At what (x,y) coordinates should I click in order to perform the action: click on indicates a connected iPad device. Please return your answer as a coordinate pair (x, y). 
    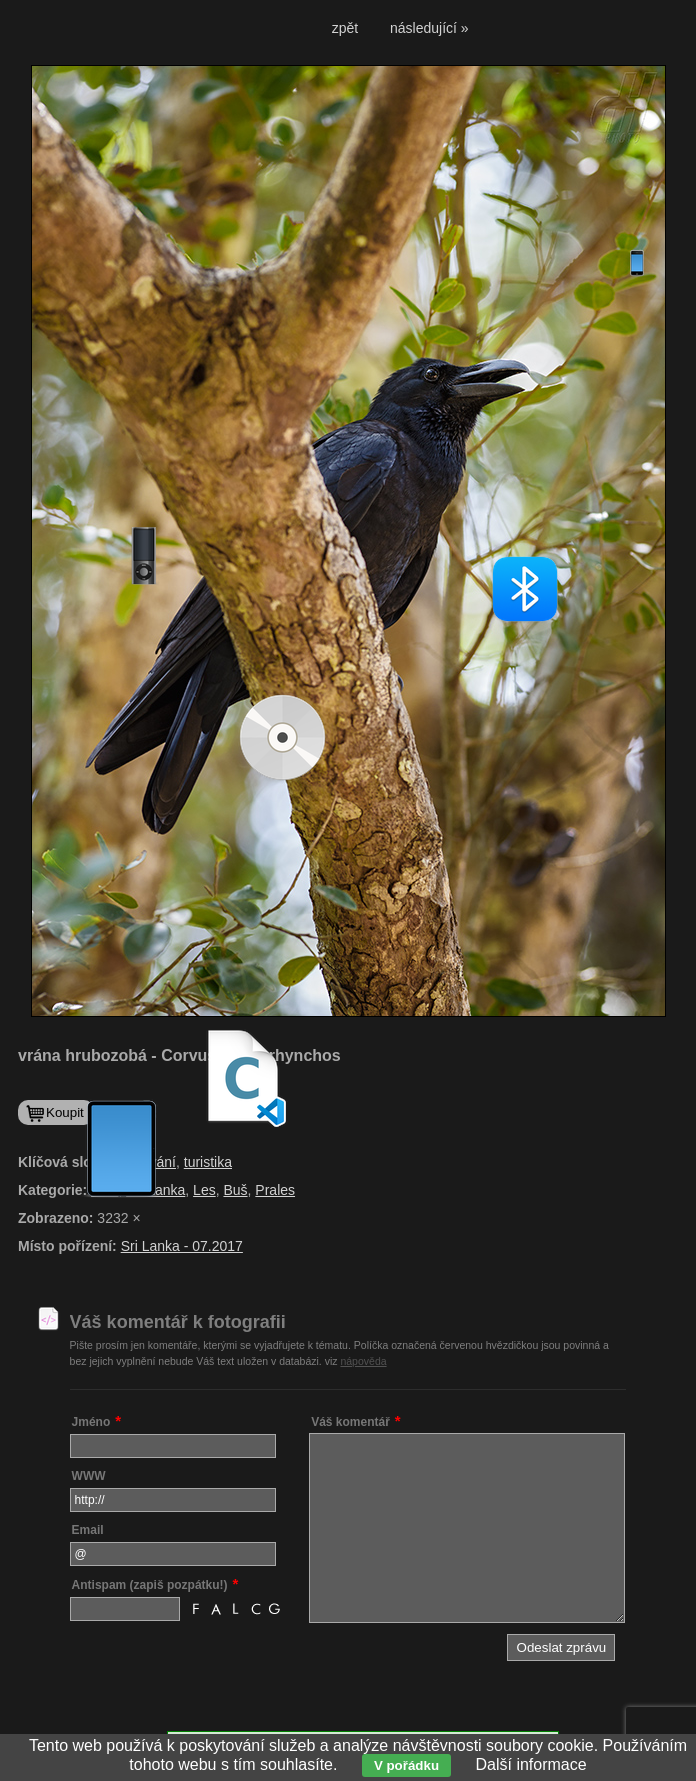
    Looking at the image, I should click on (121, 1149).